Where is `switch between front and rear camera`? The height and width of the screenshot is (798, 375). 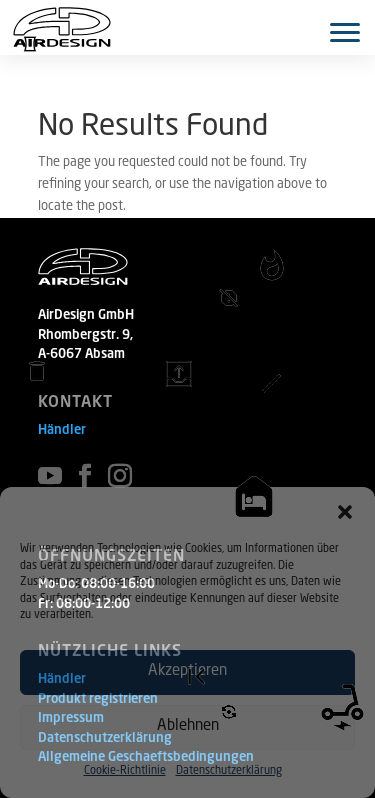
switch between front and rear camera is located at coordinates (229, 712).